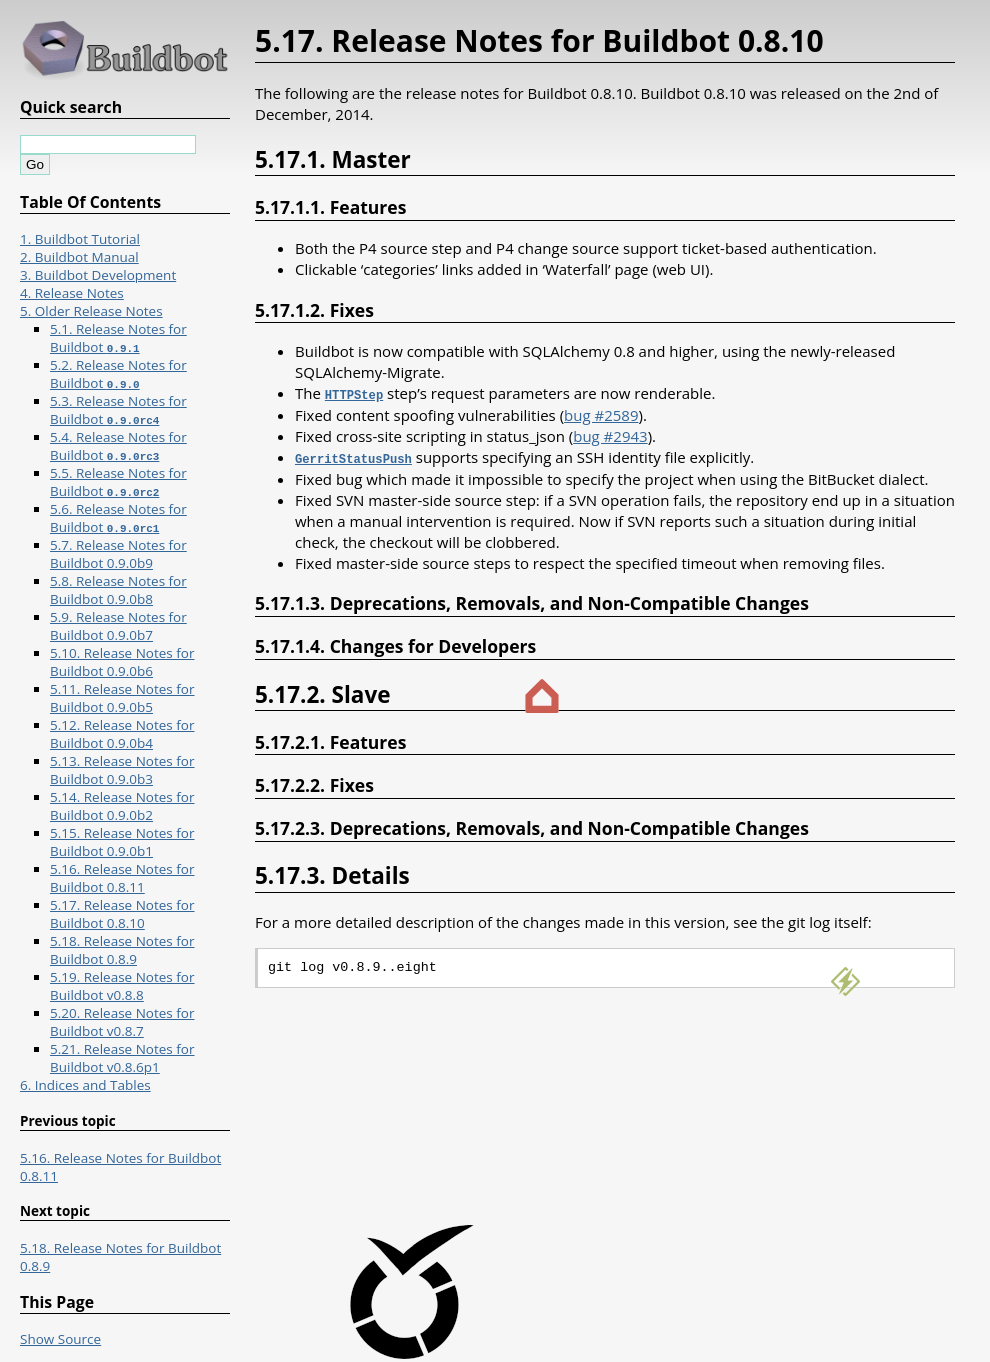  What do you see at coordinates (542, 696) in the screenshot?
I see `open google home app` at bounding box center [542, 696].